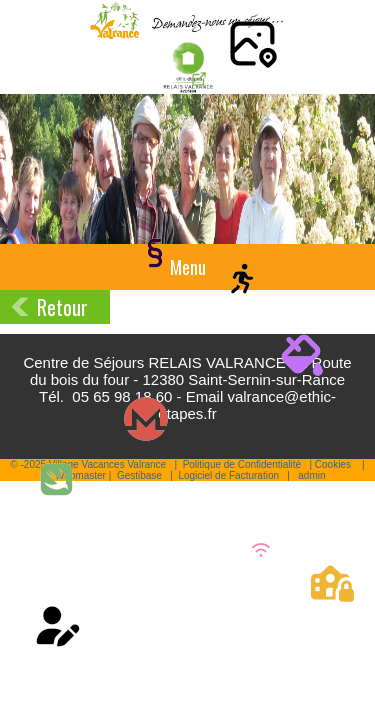 This screenshot has height=720, width=375. What do you see at coordinates (301, 354) in the screenshot?
I see `fill an area with color` at bounding box center [301, 354].